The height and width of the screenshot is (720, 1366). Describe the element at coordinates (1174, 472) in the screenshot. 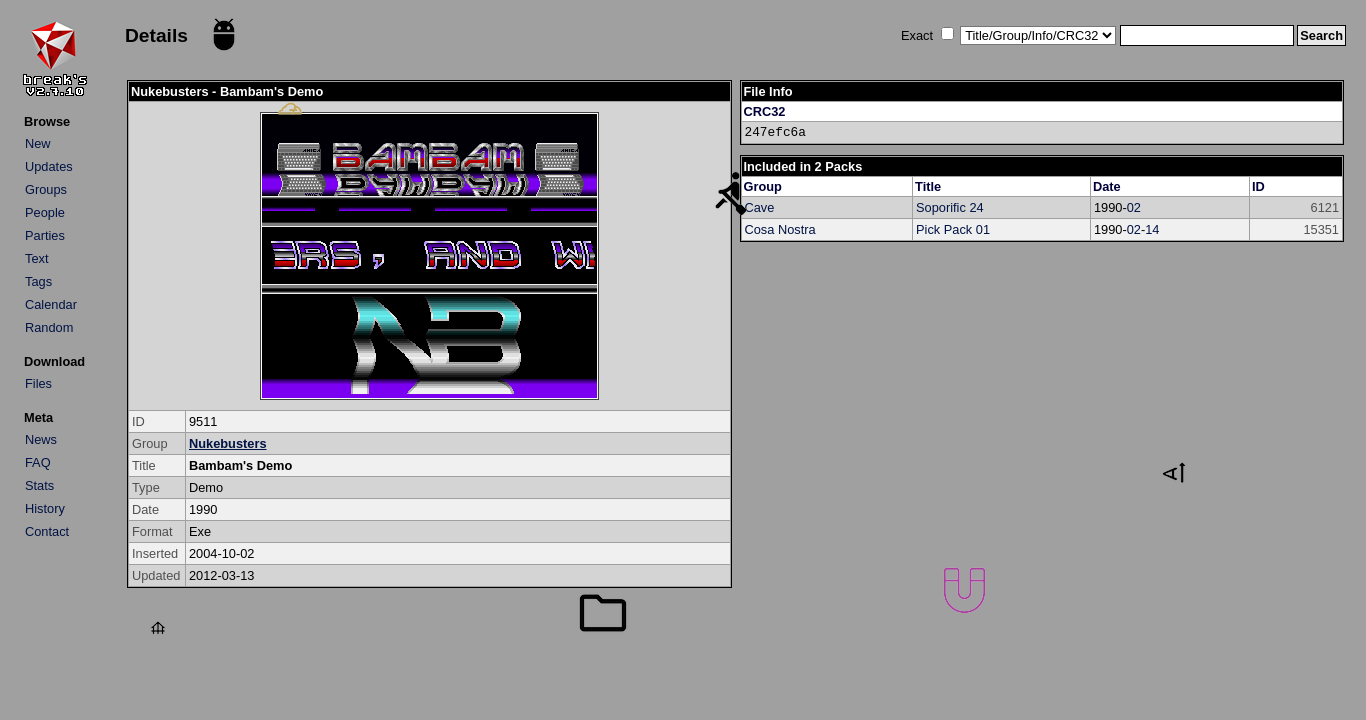

I see `rotate text orientation upward` at that location.